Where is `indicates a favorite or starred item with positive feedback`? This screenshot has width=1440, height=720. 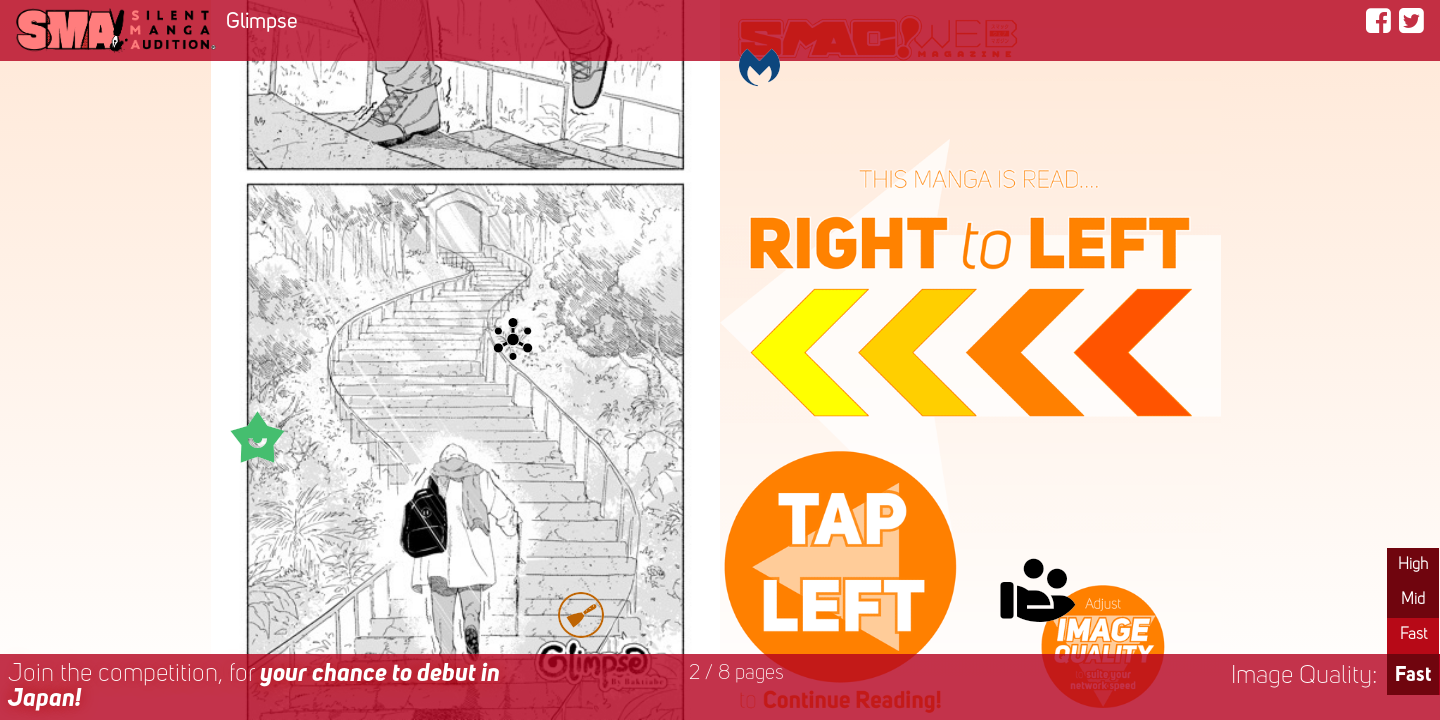 indicates a favorite or starred item with positive feedback is located at coordinates (257, 438).